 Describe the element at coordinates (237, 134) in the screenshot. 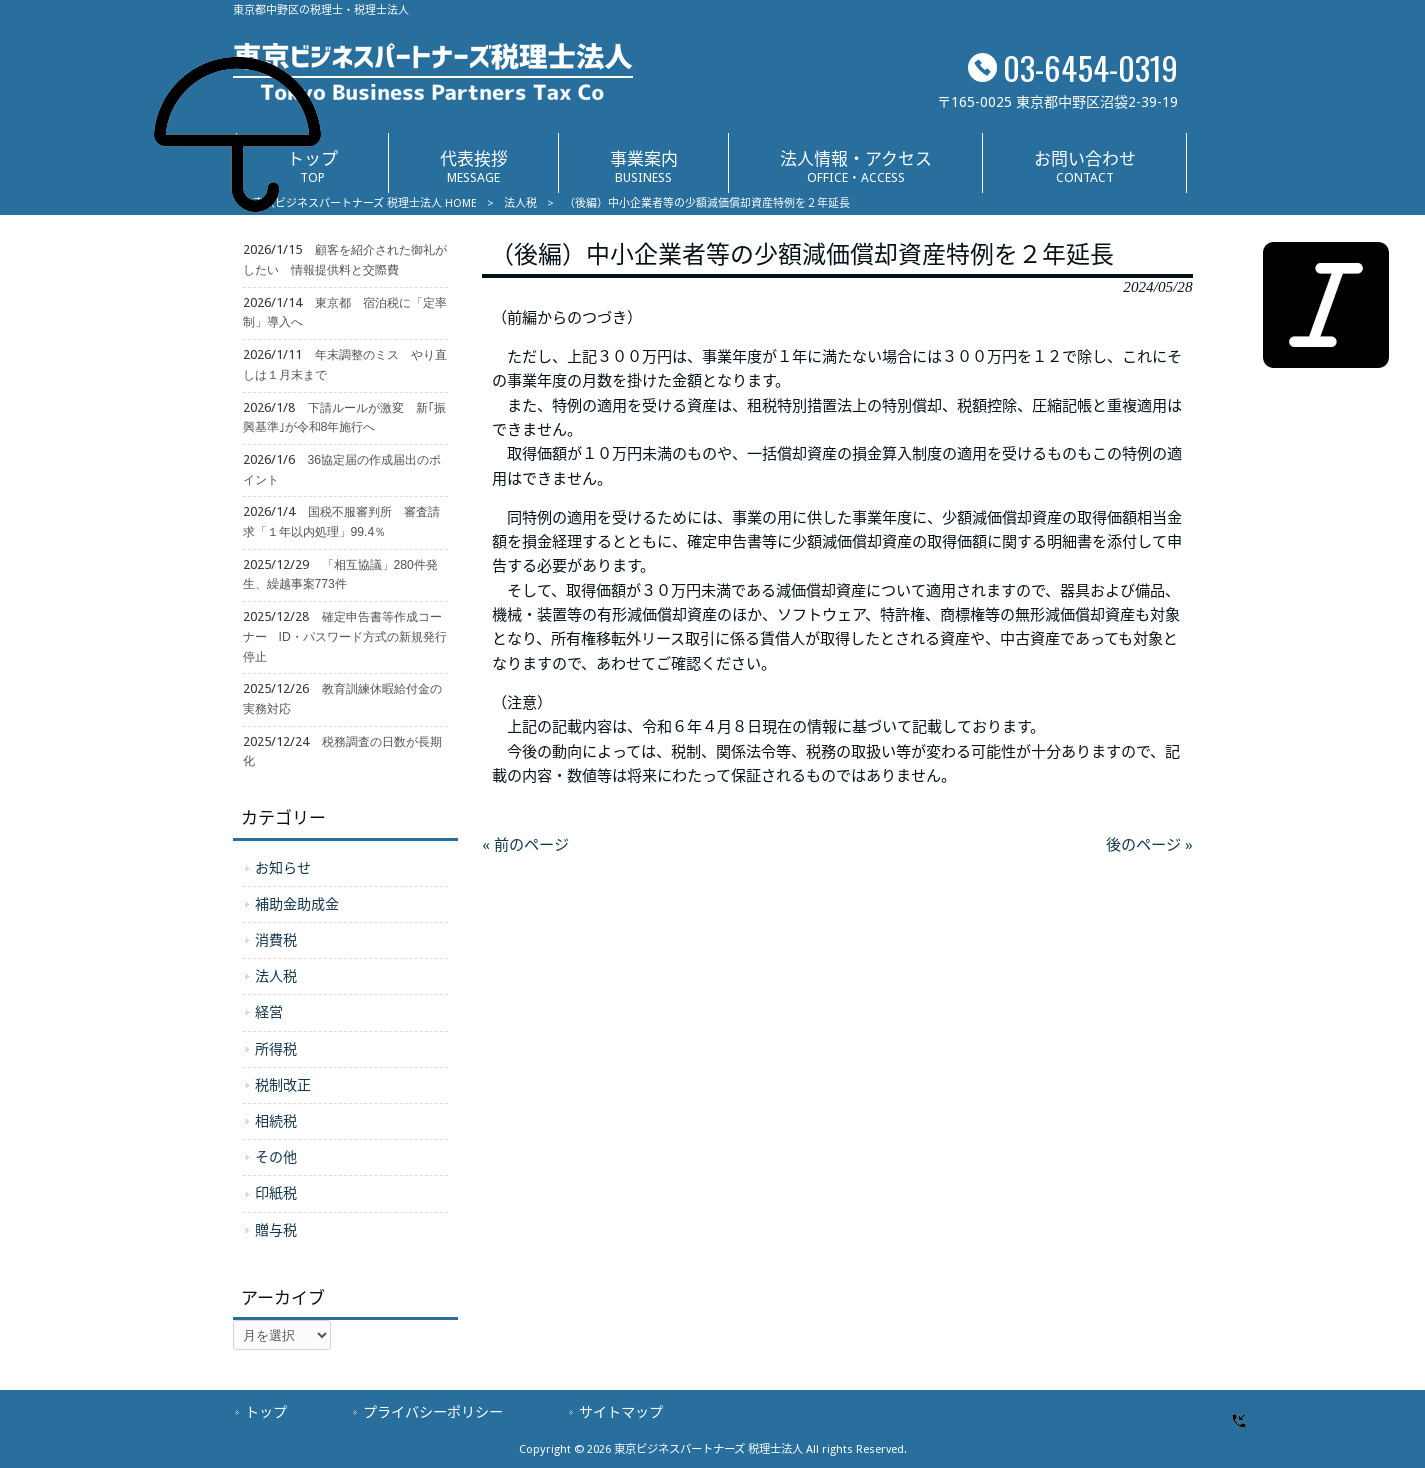

I see `access weather protection or rain information` at that location.